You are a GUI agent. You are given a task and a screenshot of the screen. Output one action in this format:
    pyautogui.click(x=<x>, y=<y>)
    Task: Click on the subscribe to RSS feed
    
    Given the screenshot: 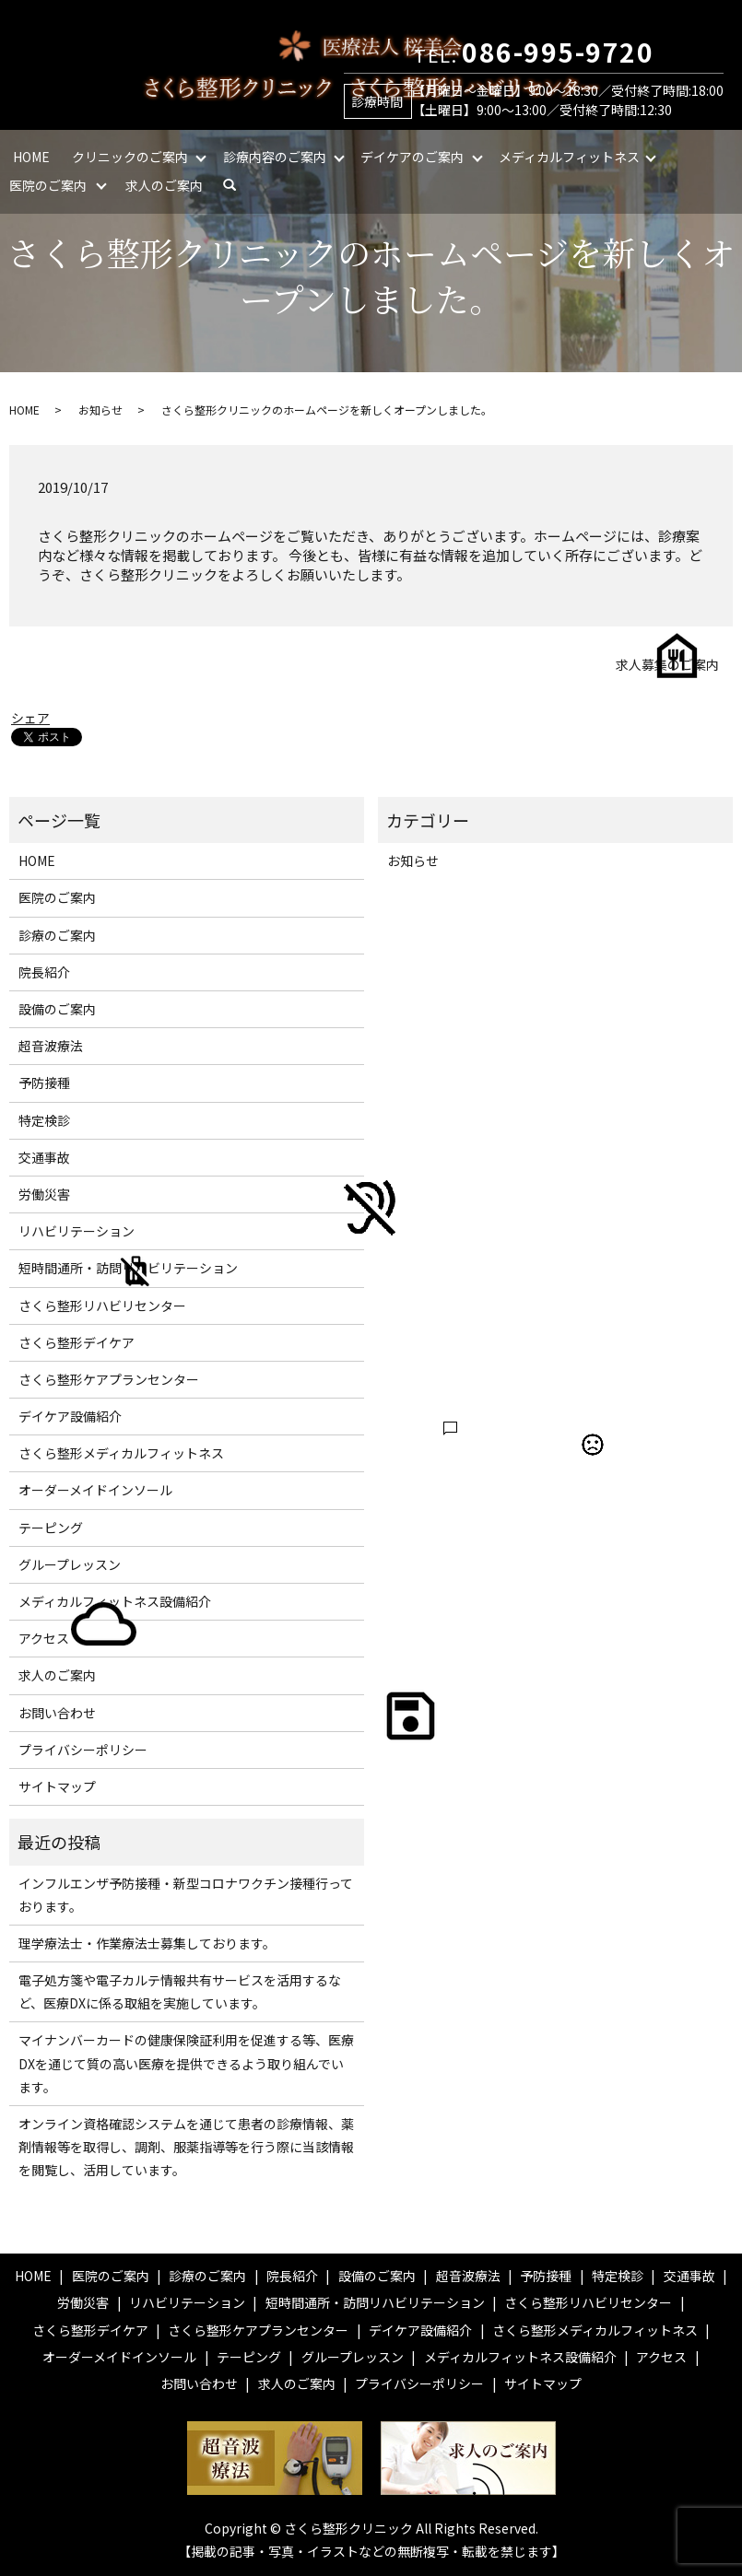 What is the action you would take?
    pyautogui.click(x=486, y=2481)
    